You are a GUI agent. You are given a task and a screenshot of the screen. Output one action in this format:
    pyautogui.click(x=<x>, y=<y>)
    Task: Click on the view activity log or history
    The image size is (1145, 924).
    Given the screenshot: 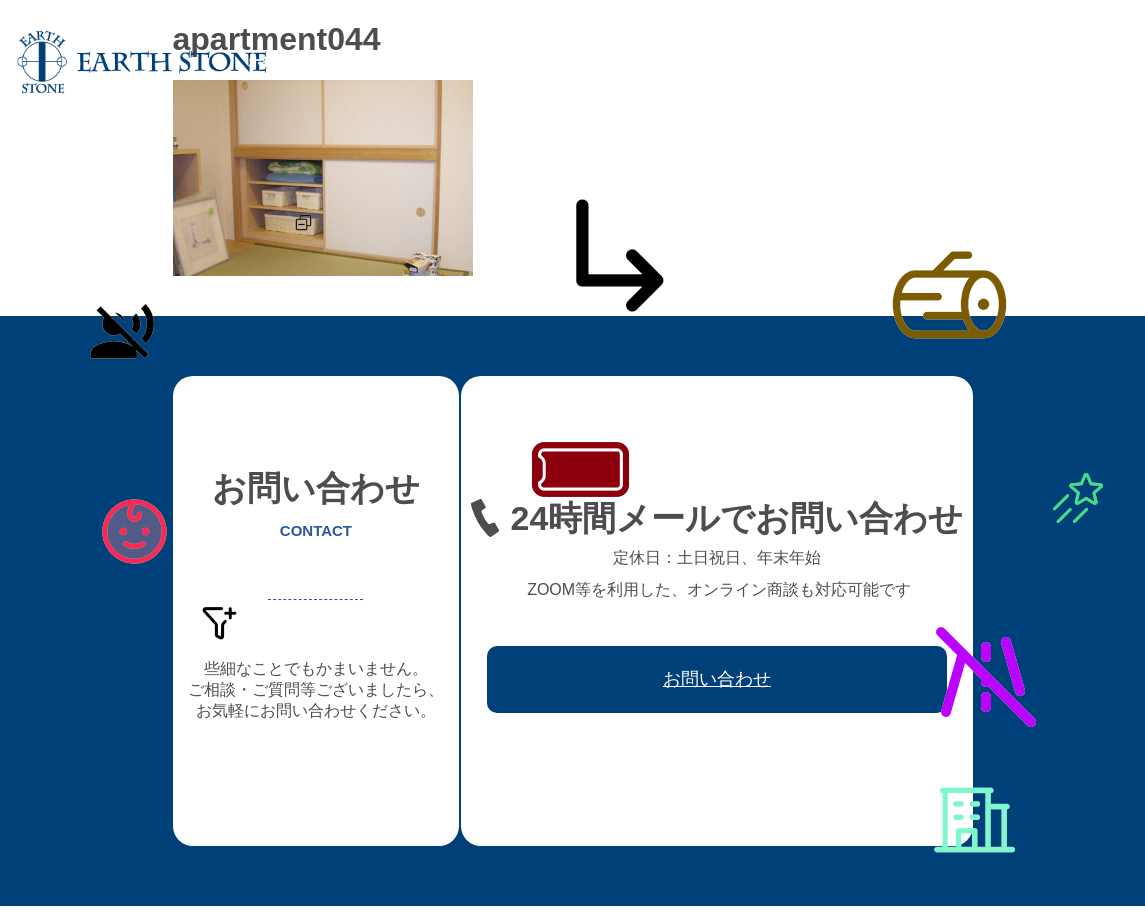 What is the action you would take?
    pyautogui.click(x=949, y=300)
    